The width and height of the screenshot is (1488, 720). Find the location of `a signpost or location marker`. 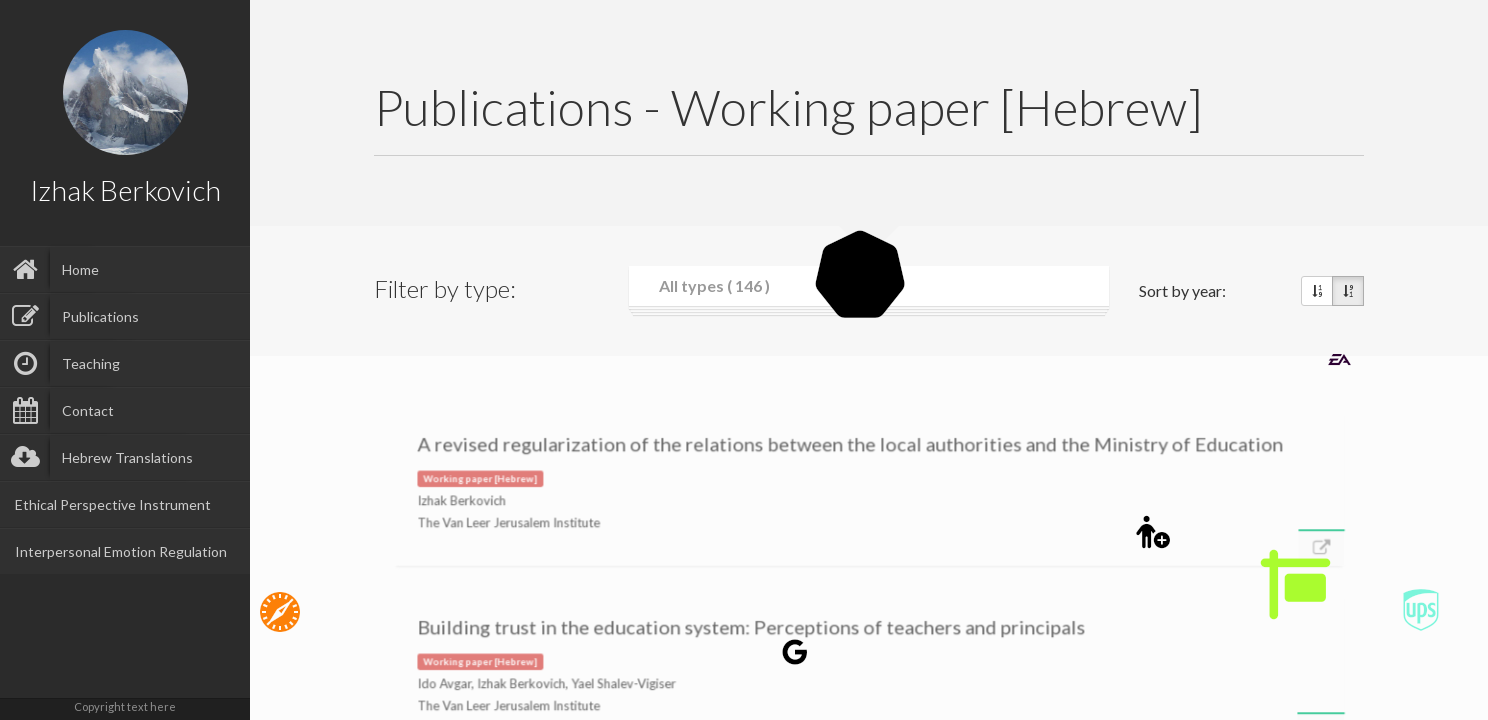

a signpost or location marker is located at coordinates (1295, 584).